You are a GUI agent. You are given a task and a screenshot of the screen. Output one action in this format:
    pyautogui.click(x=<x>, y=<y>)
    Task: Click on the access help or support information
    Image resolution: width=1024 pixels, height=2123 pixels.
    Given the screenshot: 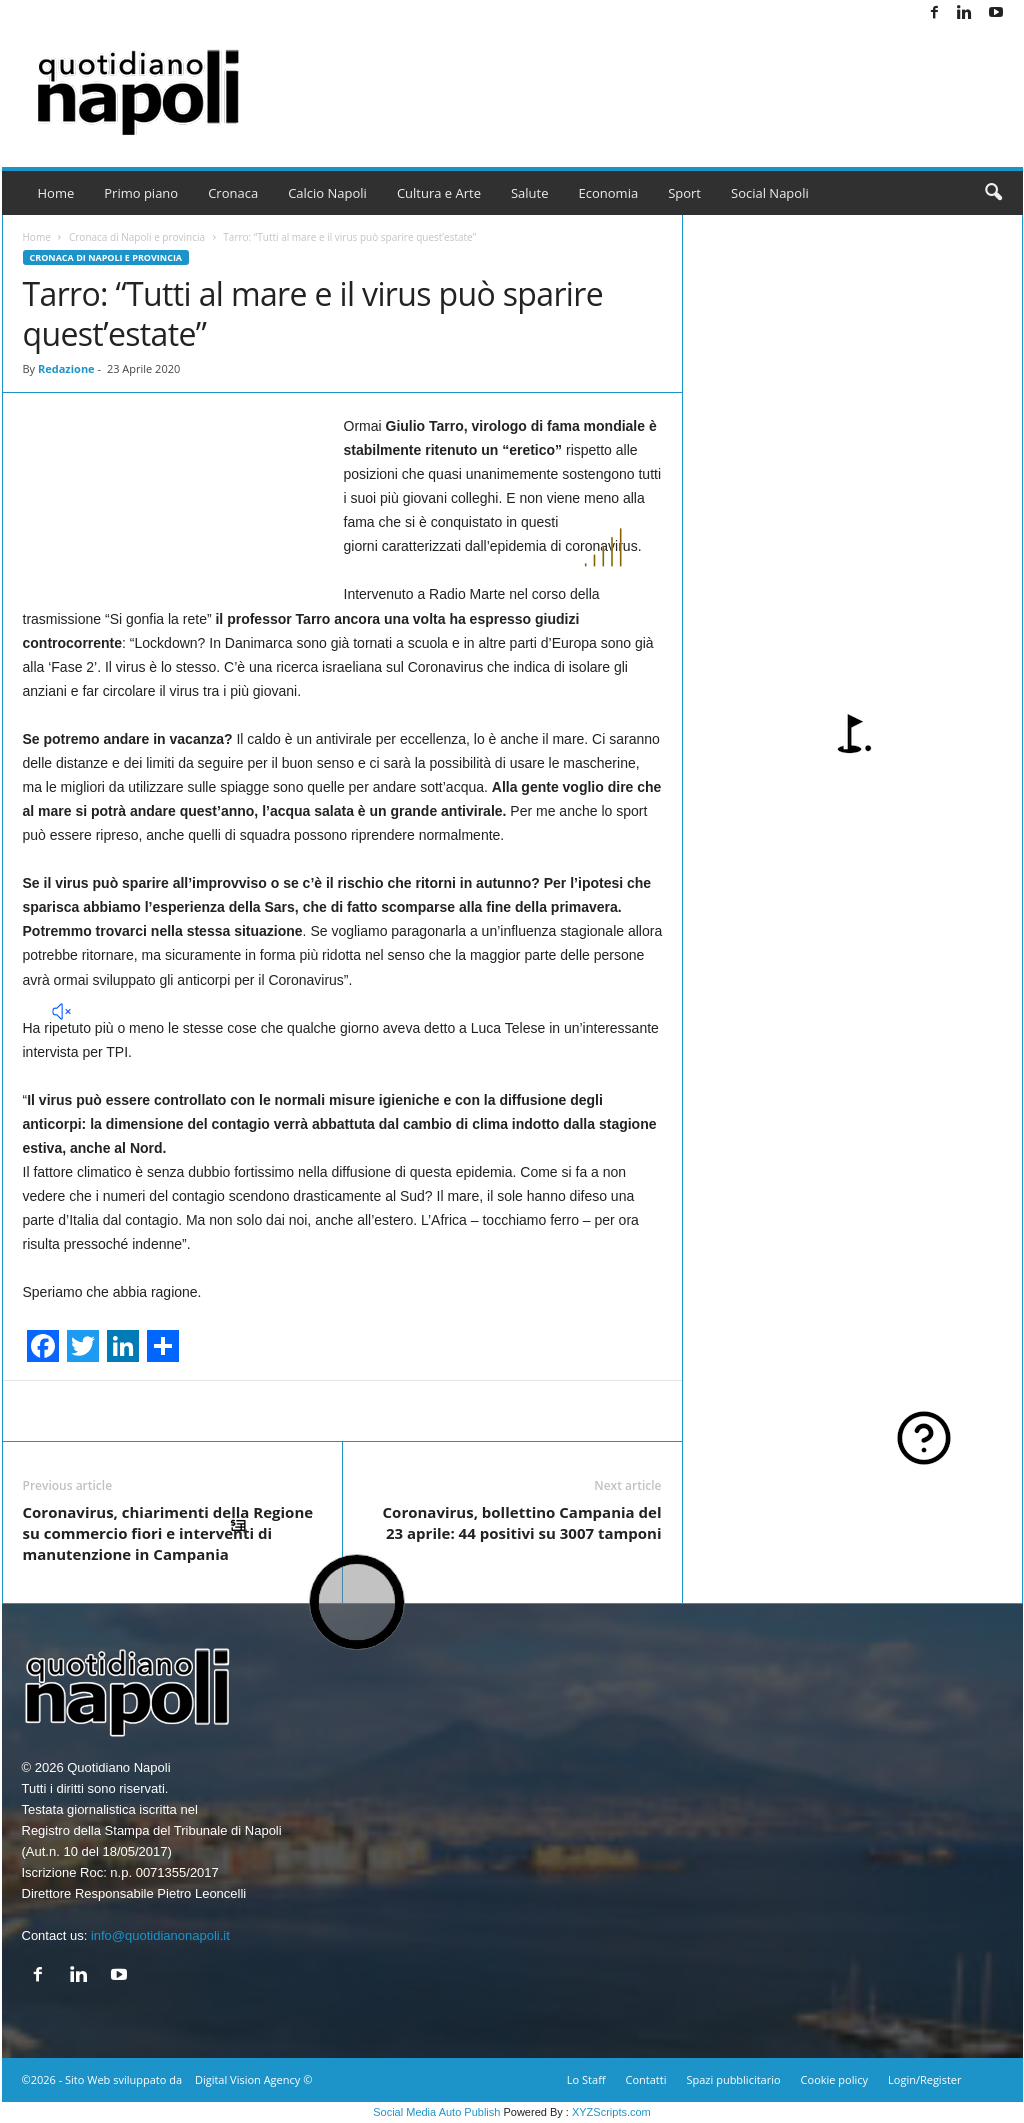 What is the action you would take?
    pyautogui.click(x=924, y=1438)
    